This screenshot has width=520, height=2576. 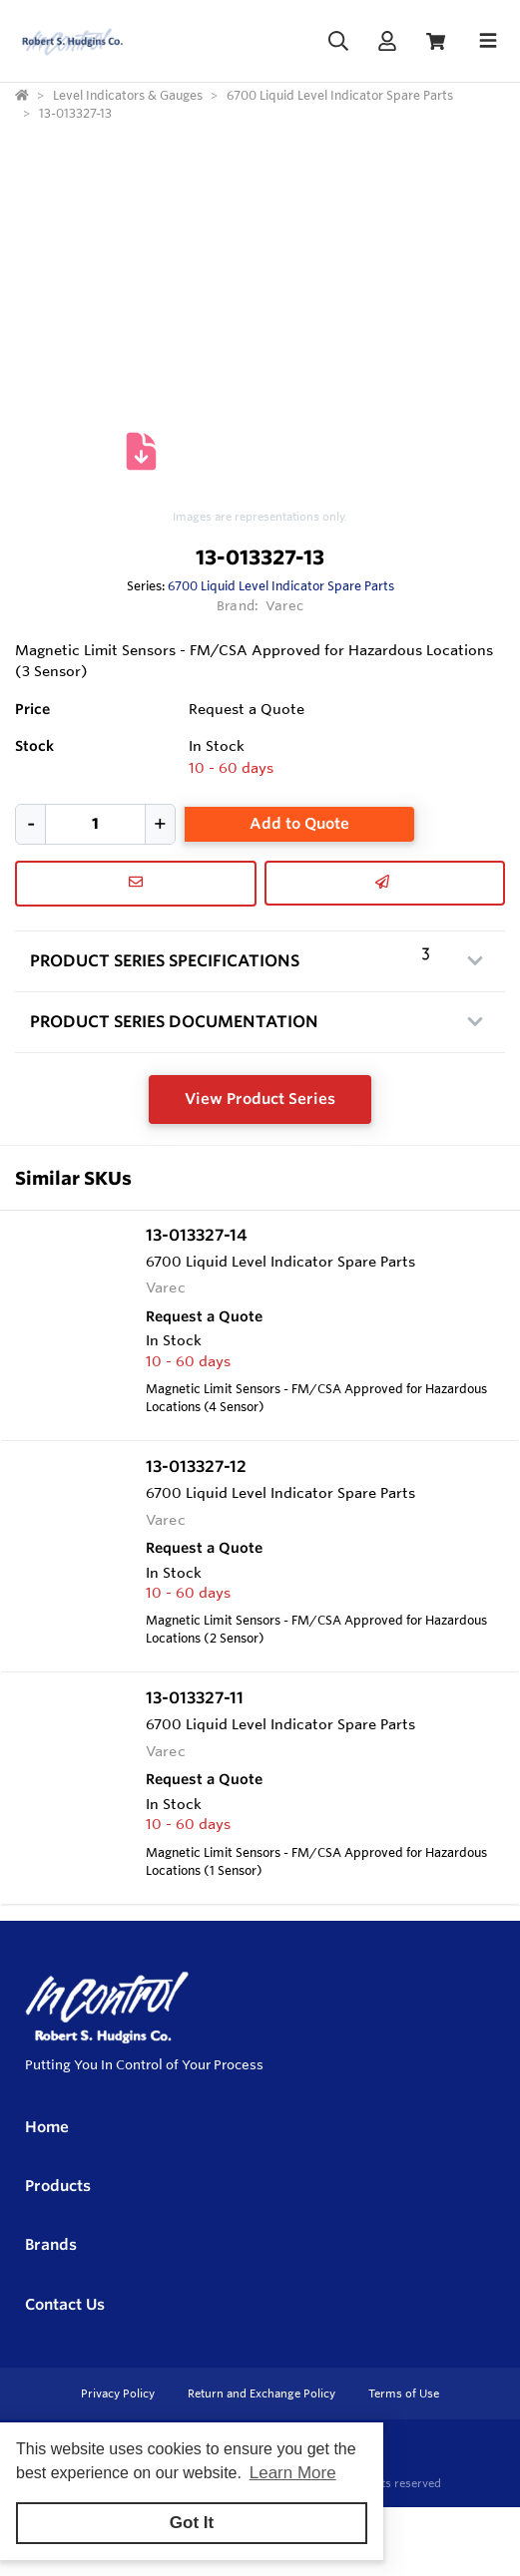 I want to click on indicates step three in a multi-step process, so click(x=425, y=953).